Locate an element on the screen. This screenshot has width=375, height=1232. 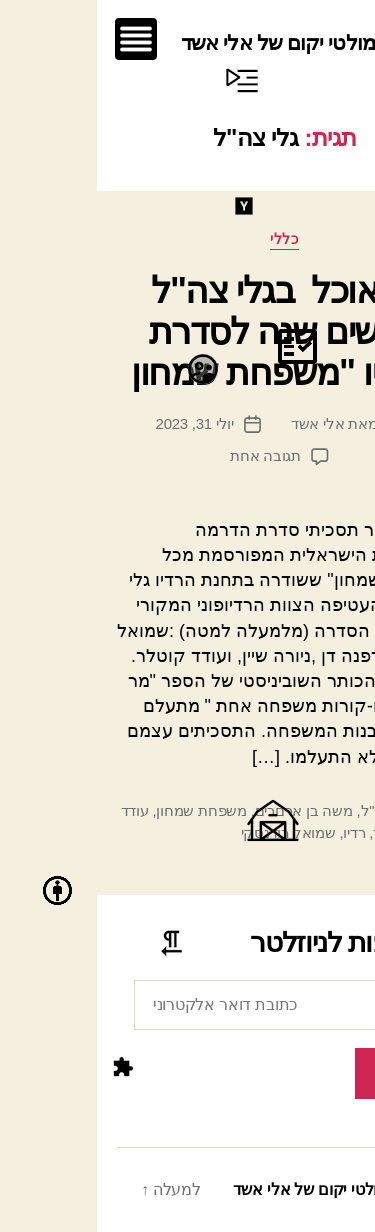
open Hacker News is located at coordinates (244, 206).